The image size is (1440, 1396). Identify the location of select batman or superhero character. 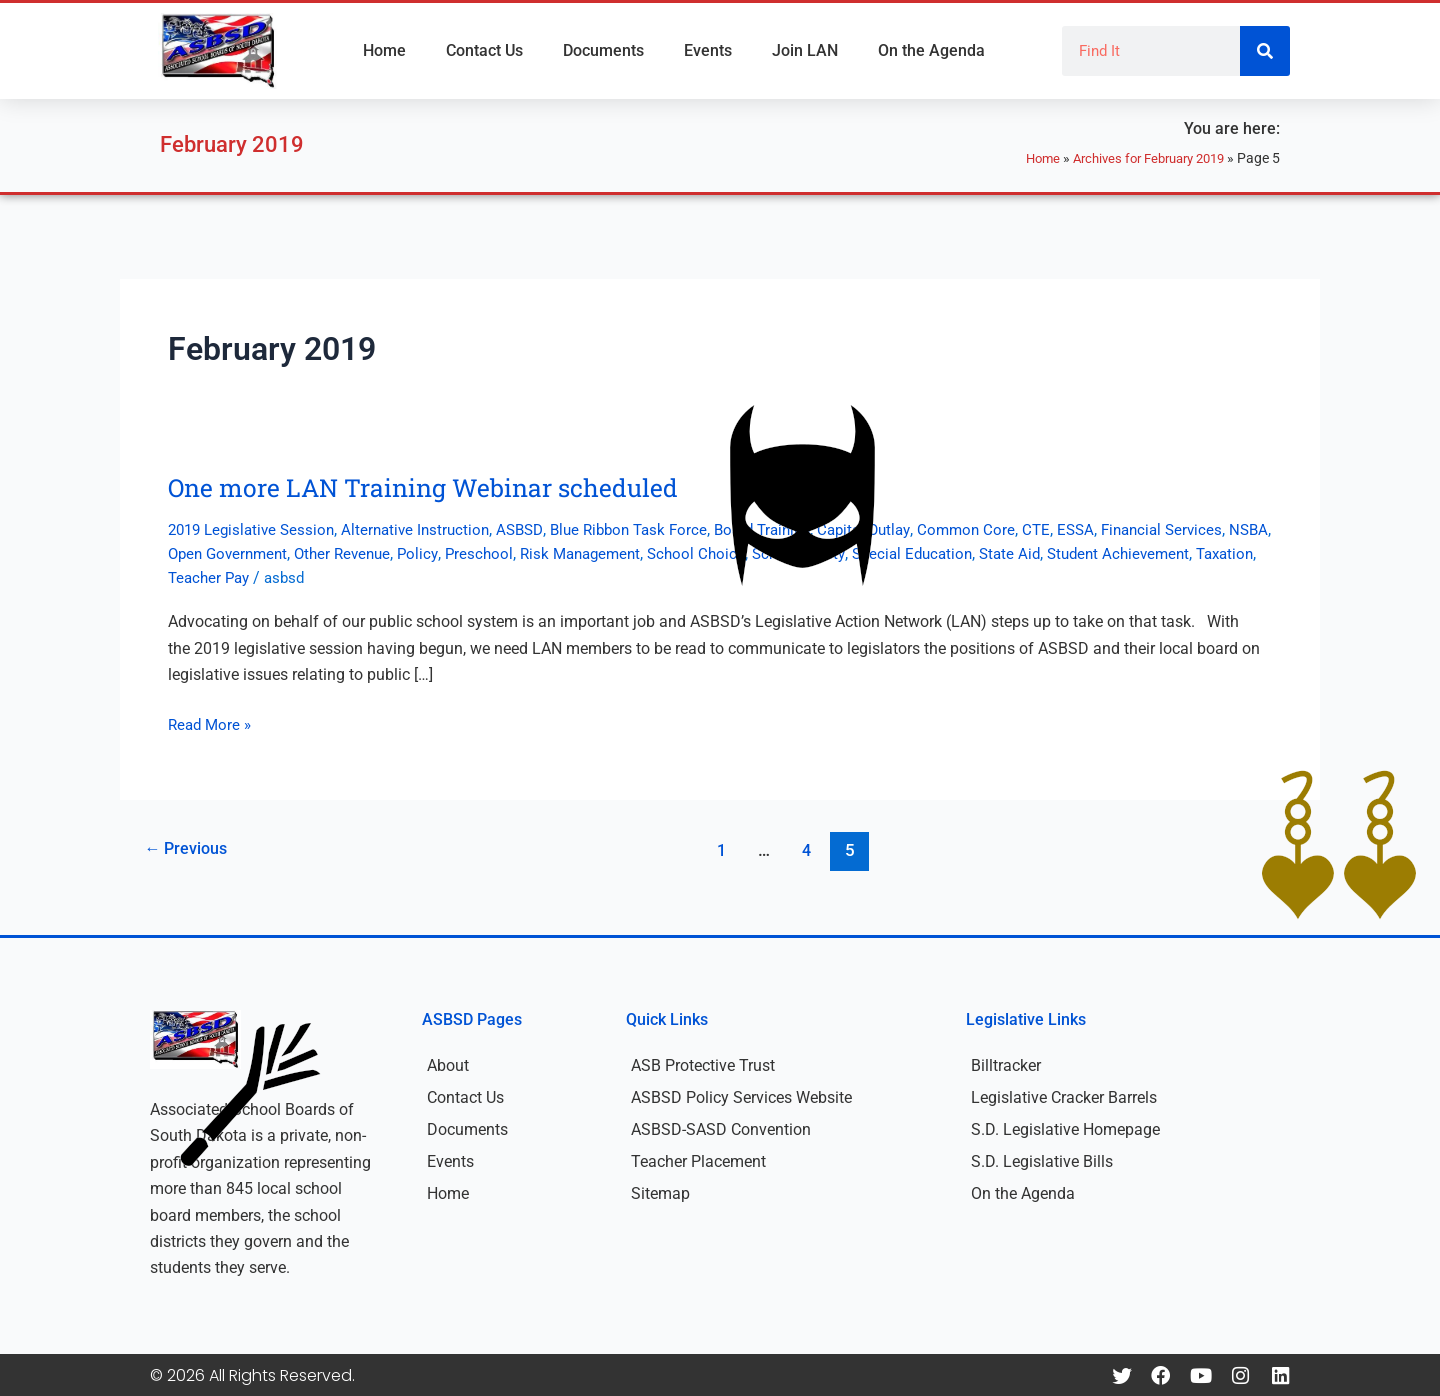
(802, 495).